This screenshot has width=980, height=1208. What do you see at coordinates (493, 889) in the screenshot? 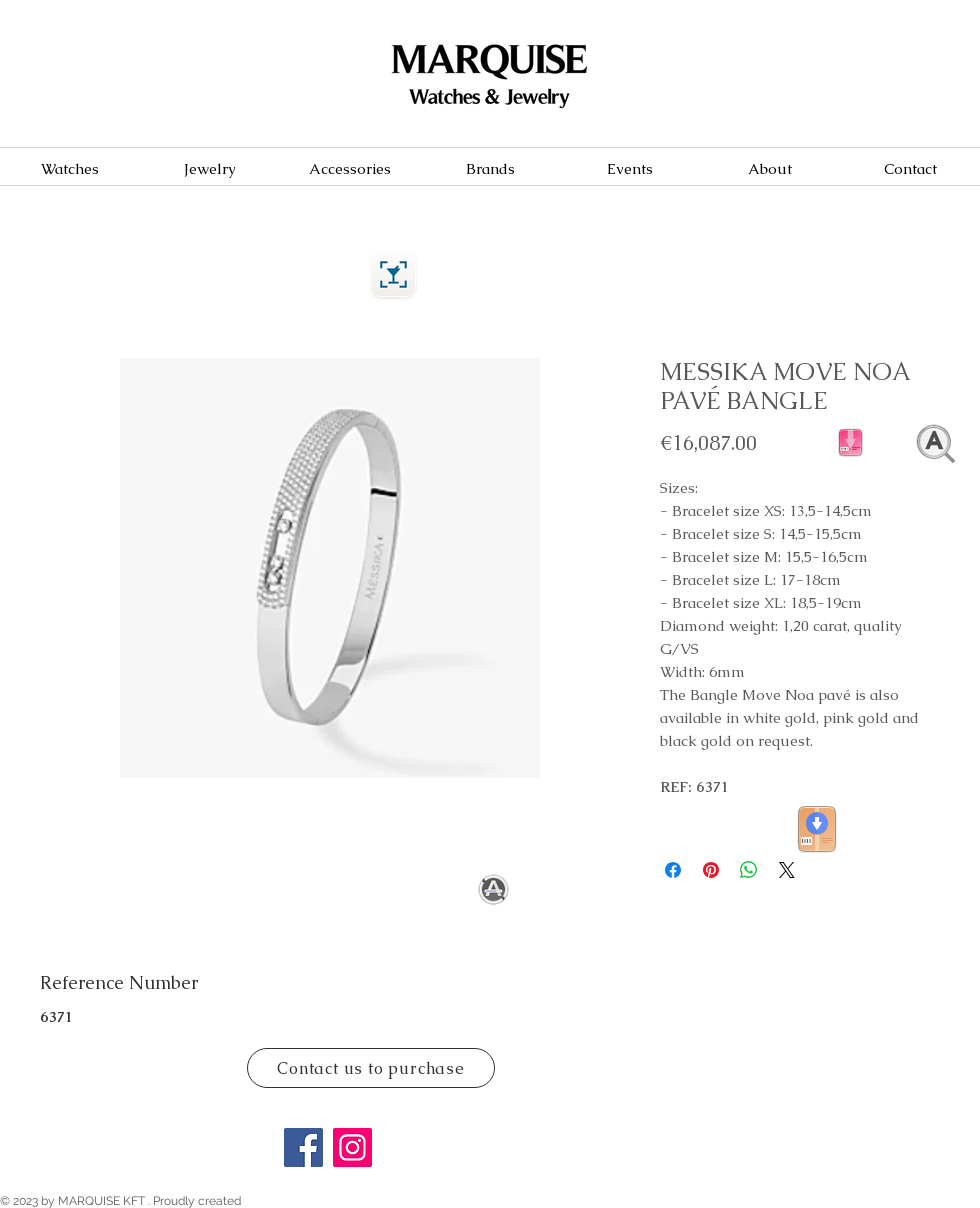
I see `check for system software updates` at bounding box center [493, 889].